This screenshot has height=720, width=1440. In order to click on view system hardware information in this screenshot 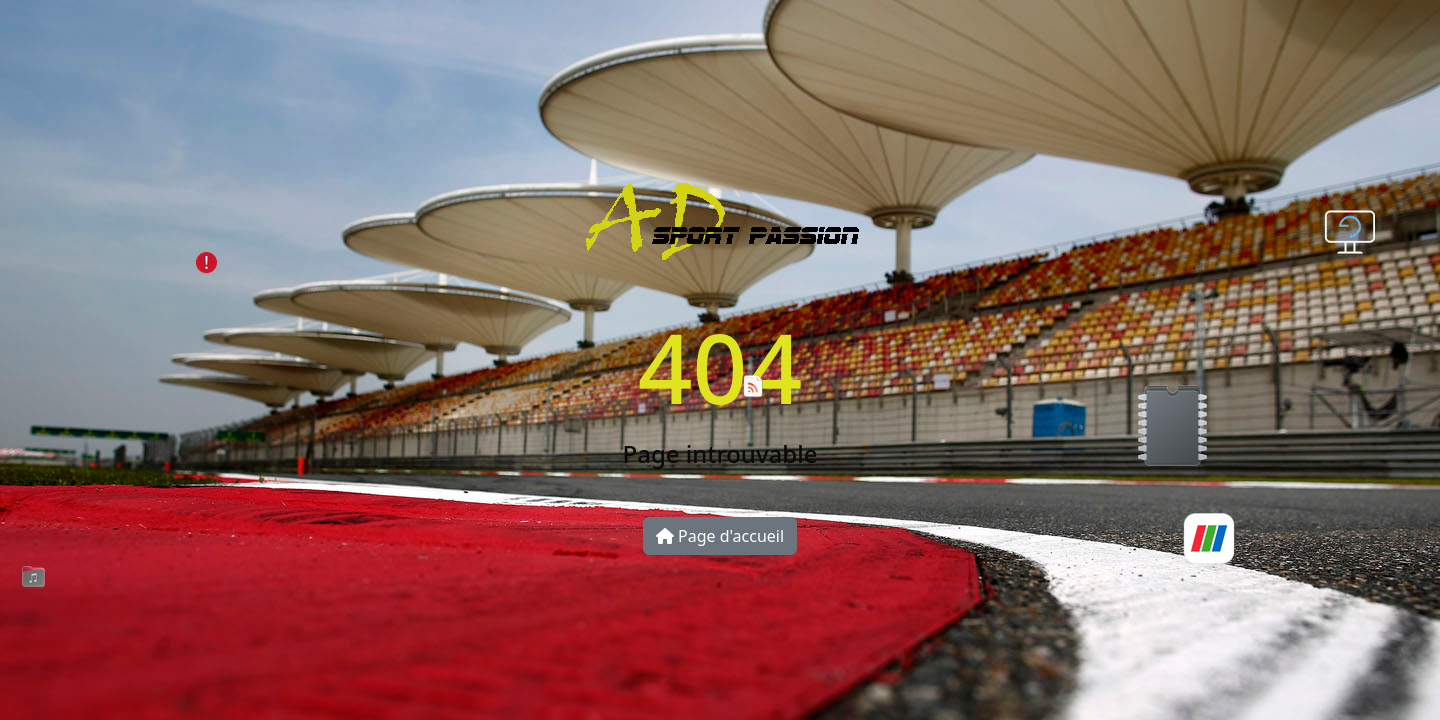, I will do `click(1172, 425)`.